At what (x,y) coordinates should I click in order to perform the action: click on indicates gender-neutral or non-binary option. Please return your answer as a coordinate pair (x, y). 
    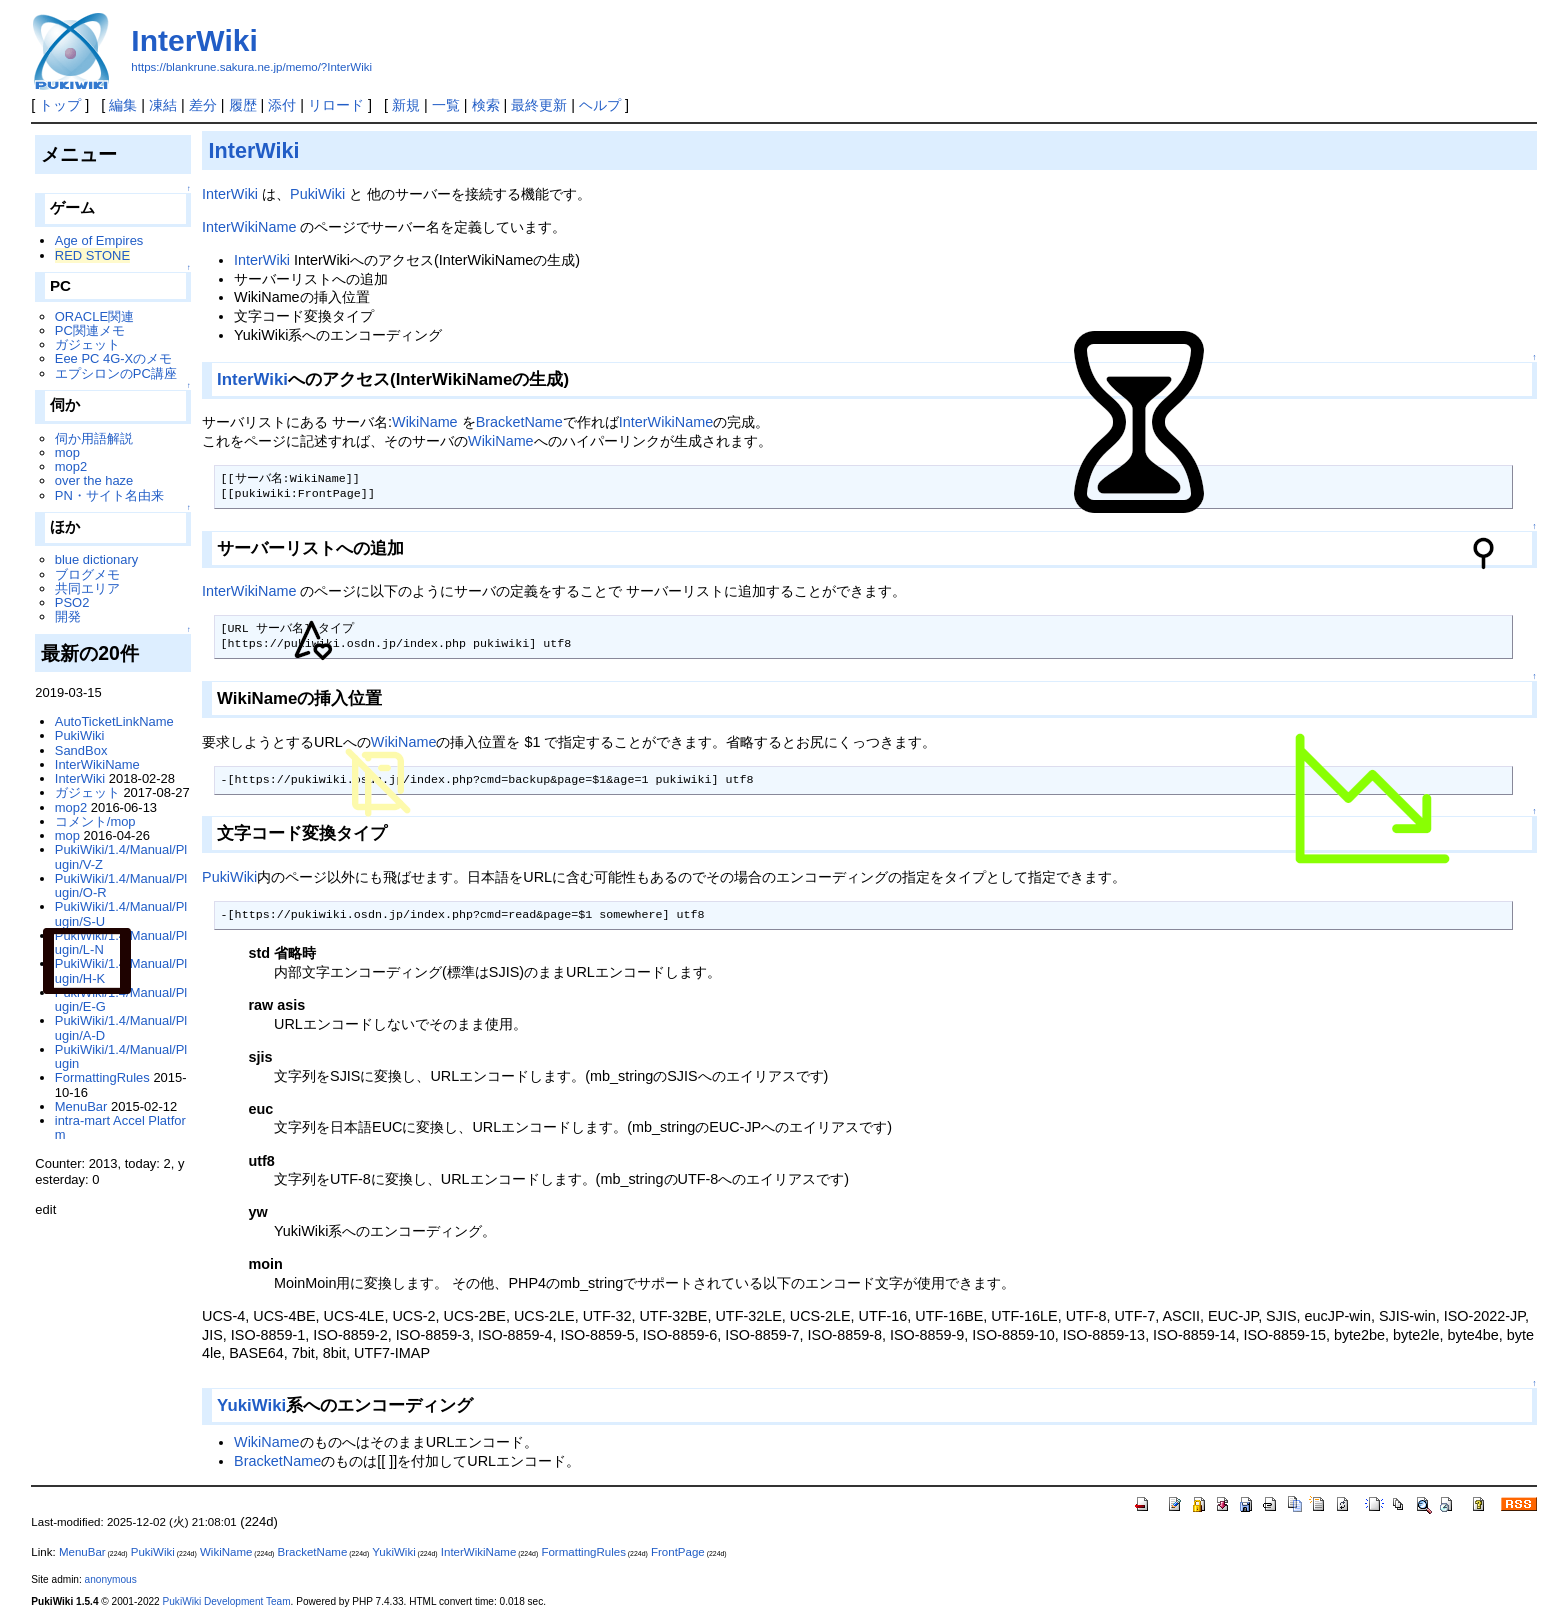
    Looking at the image, I should click on (1483, 552).